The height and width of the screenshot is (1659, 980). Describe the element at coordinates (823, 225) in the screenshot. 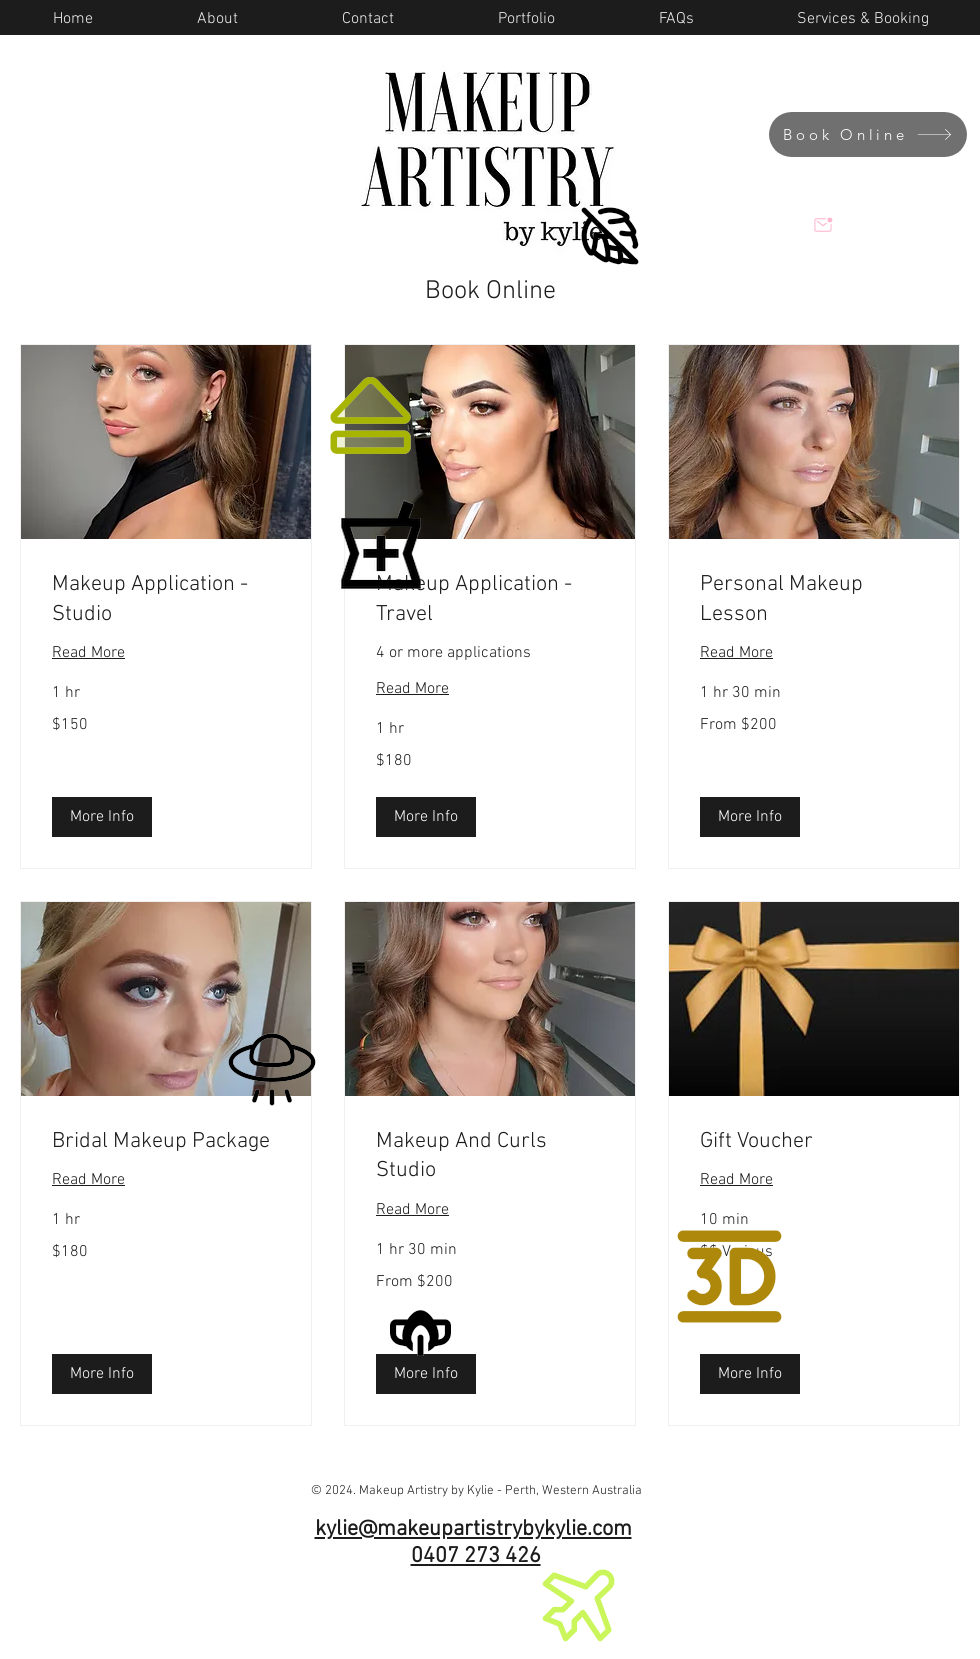

I see `indicates unread email in inbox` at that location.